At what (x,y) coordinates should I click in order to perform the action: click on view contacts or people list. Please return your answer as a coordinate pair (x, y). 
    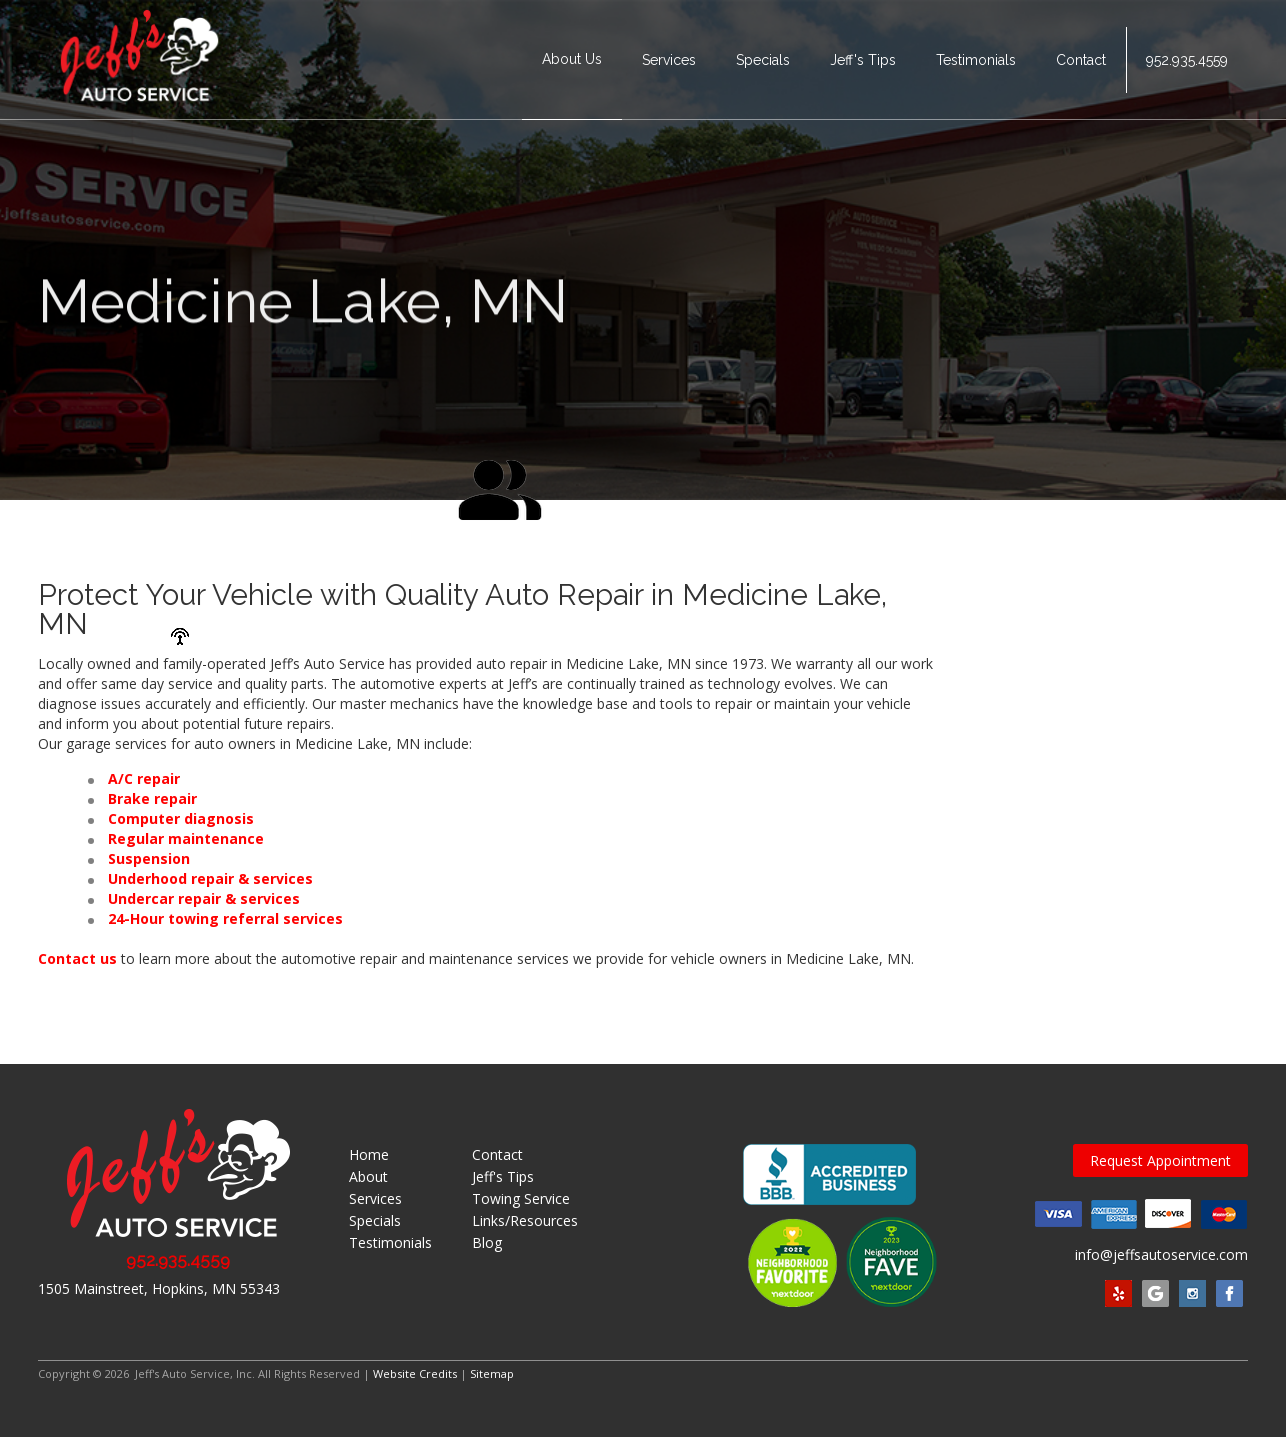
    Looking at the image, I should click on (500, 490).